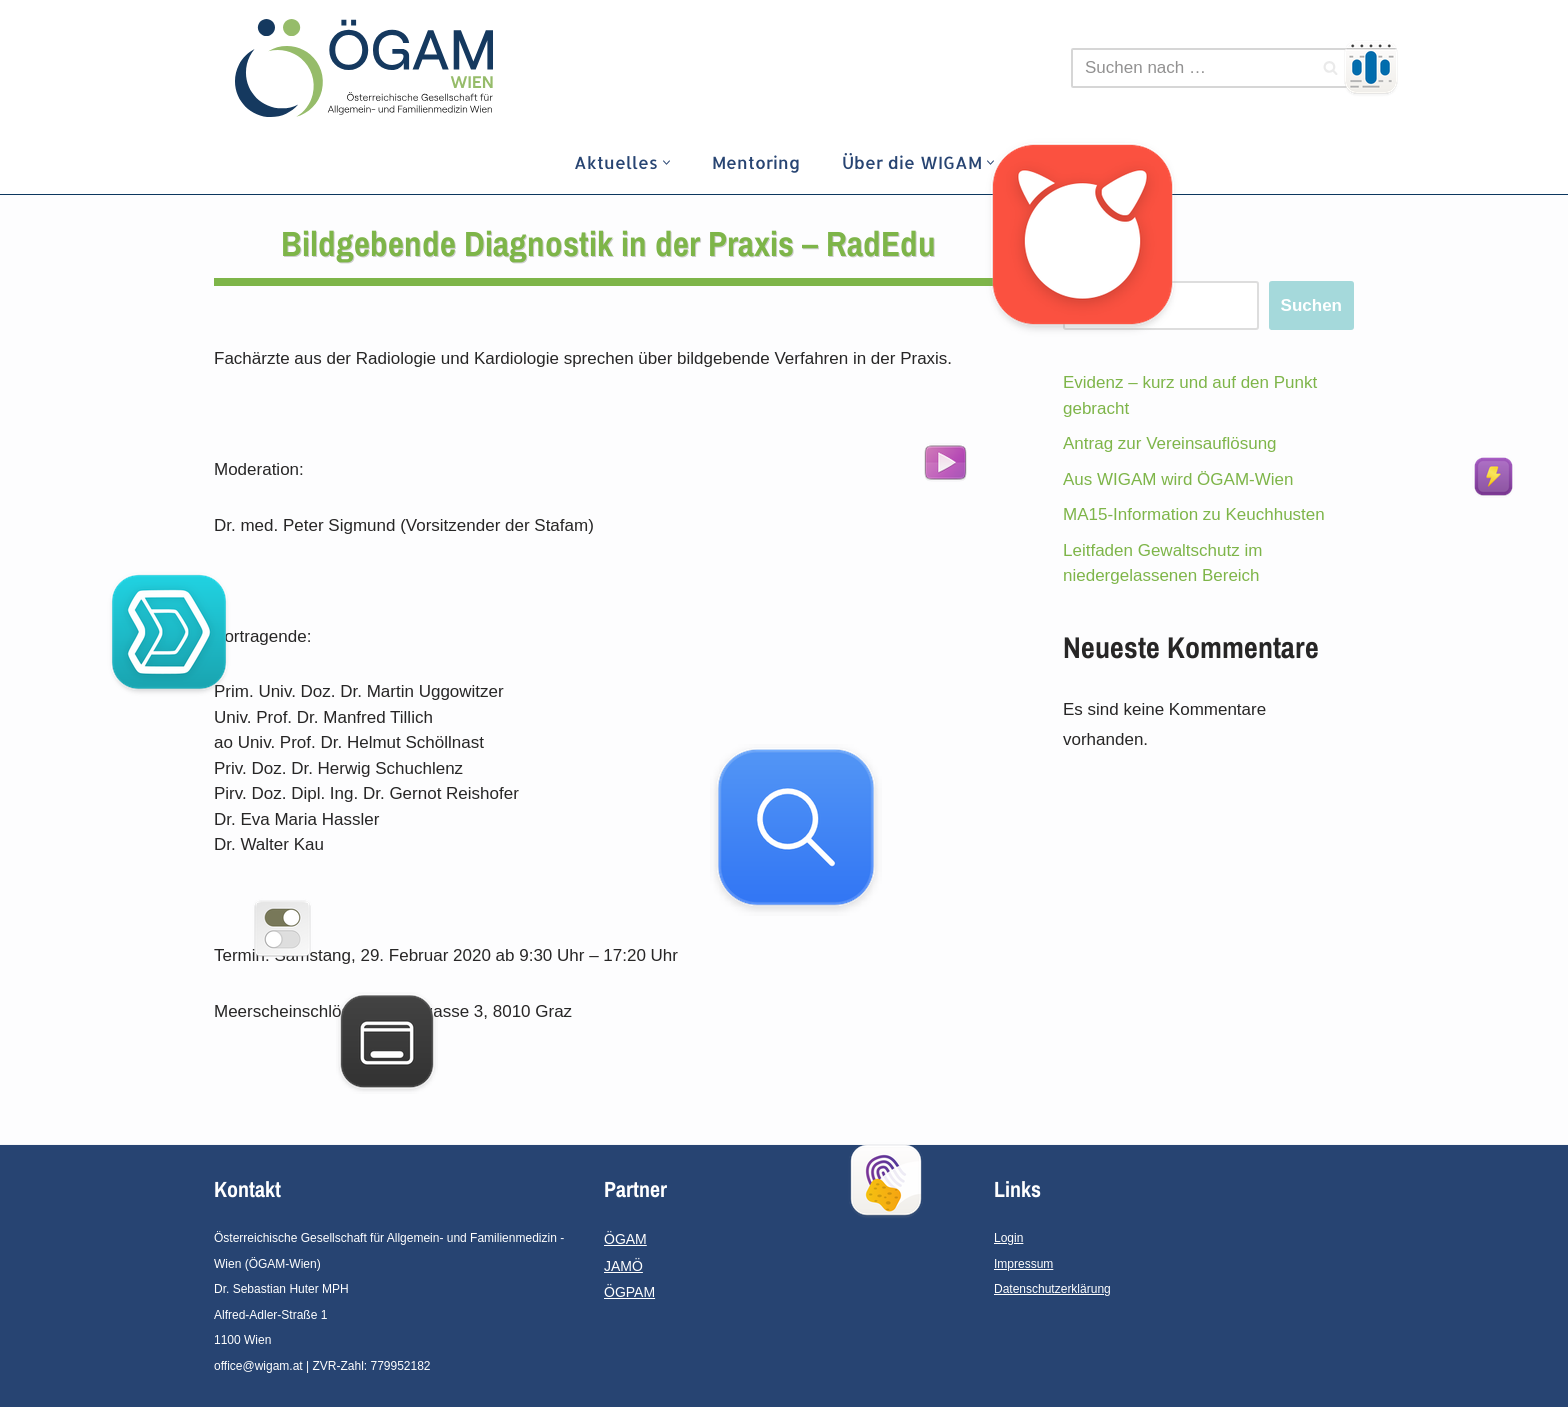 The width and height of the screenshot is (1568, 1407). I want to click on open FreeBSD application, so click(1082, 234).